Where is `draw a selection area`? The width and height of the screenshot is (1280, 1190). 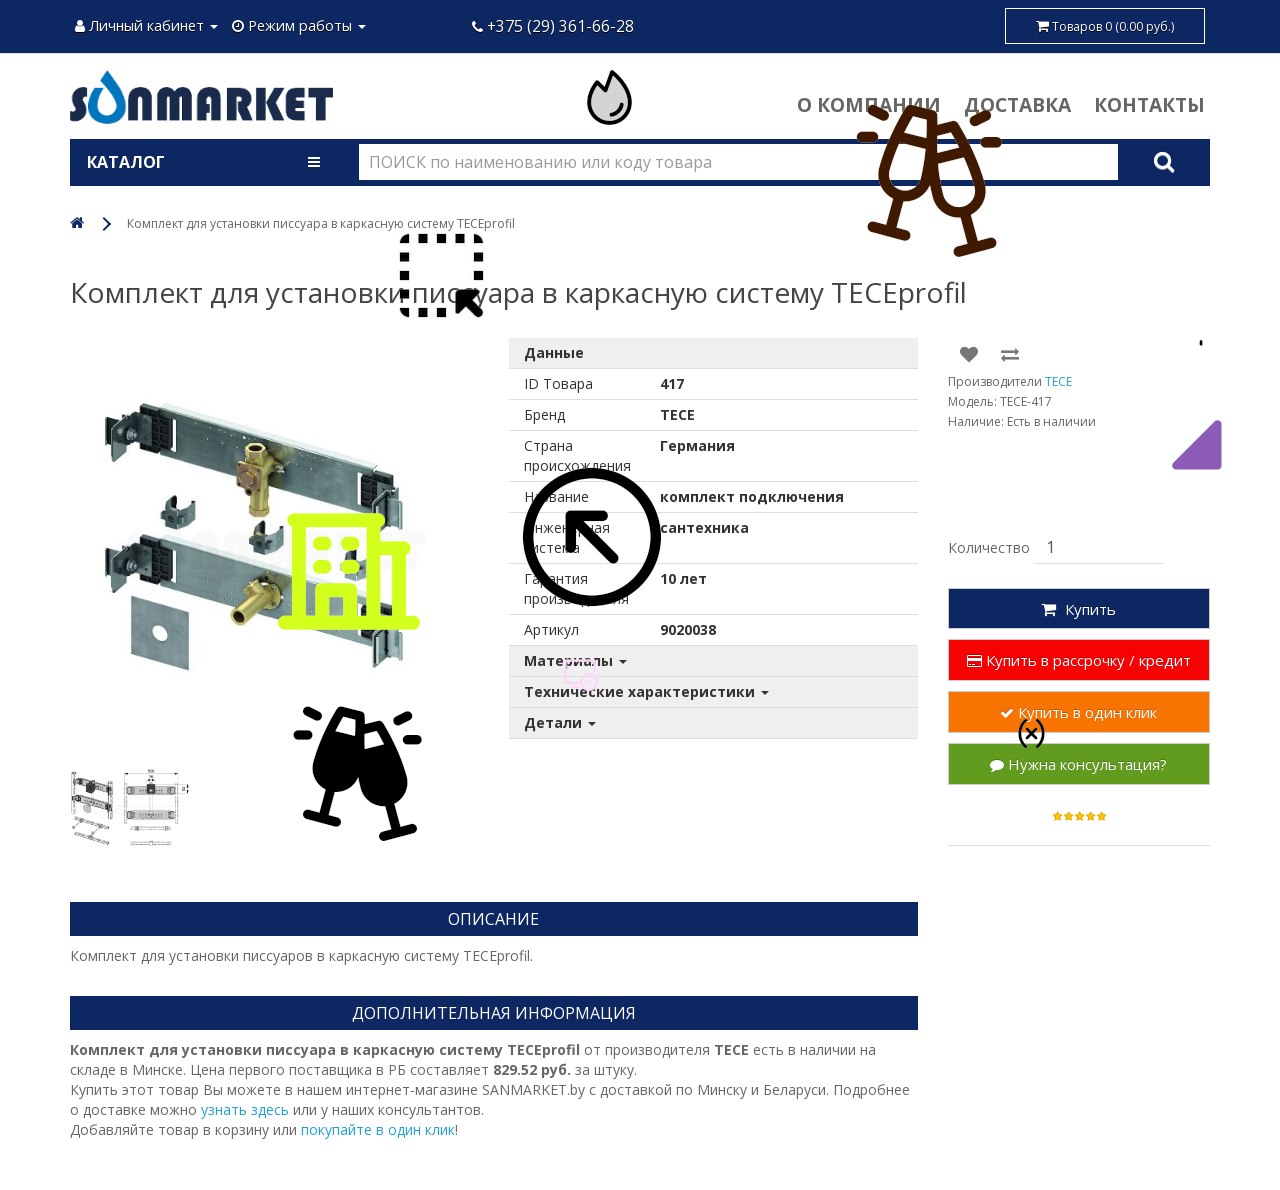 draw a selection area is located at coordinates (441, 275).